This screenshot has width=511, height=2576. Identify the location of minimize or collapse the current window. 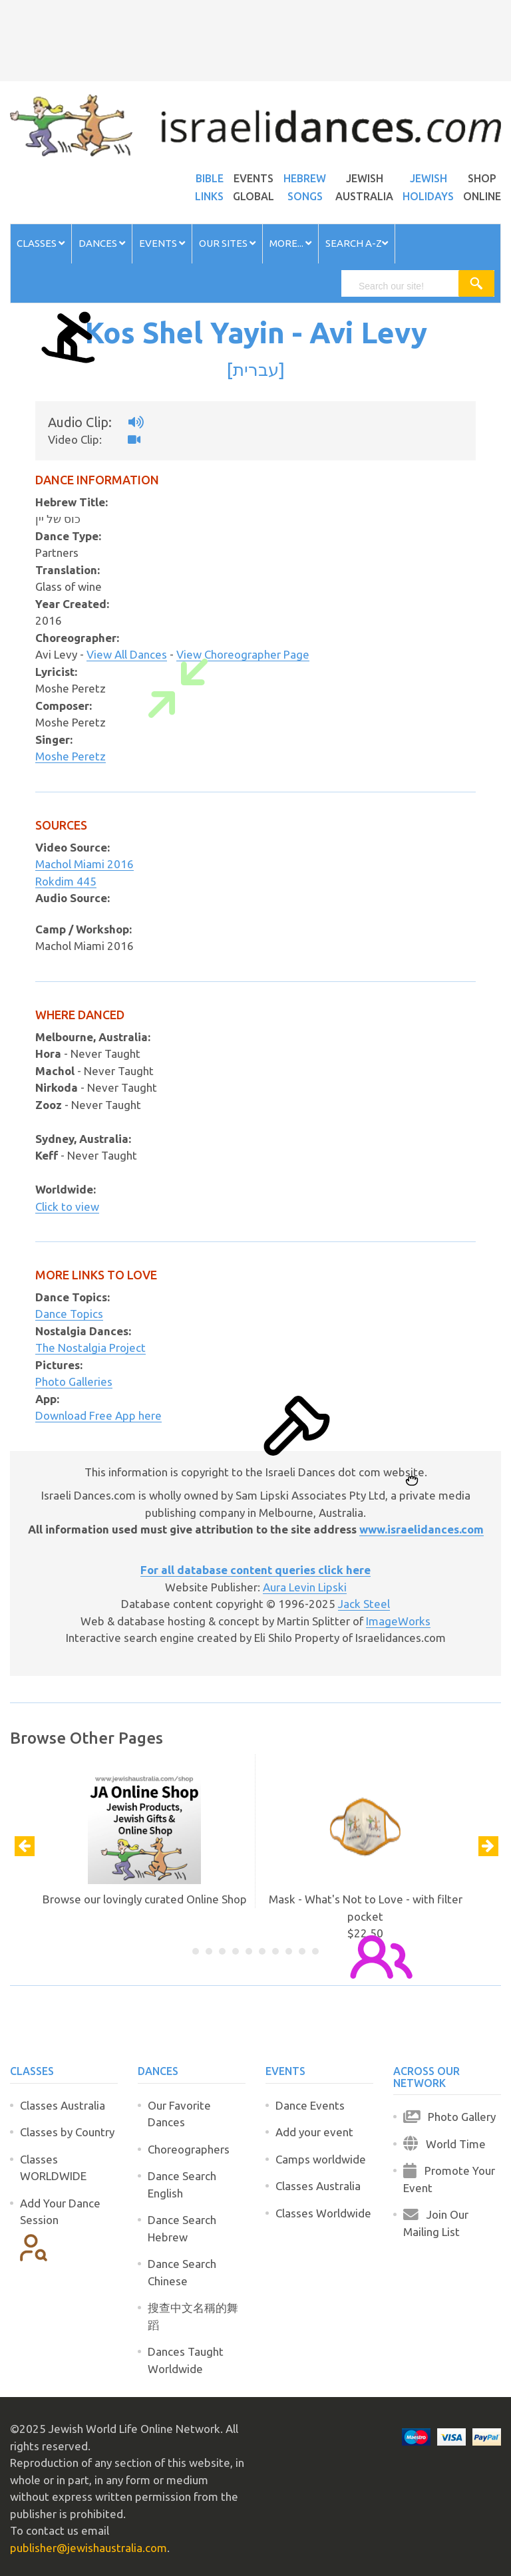
(178, 688).